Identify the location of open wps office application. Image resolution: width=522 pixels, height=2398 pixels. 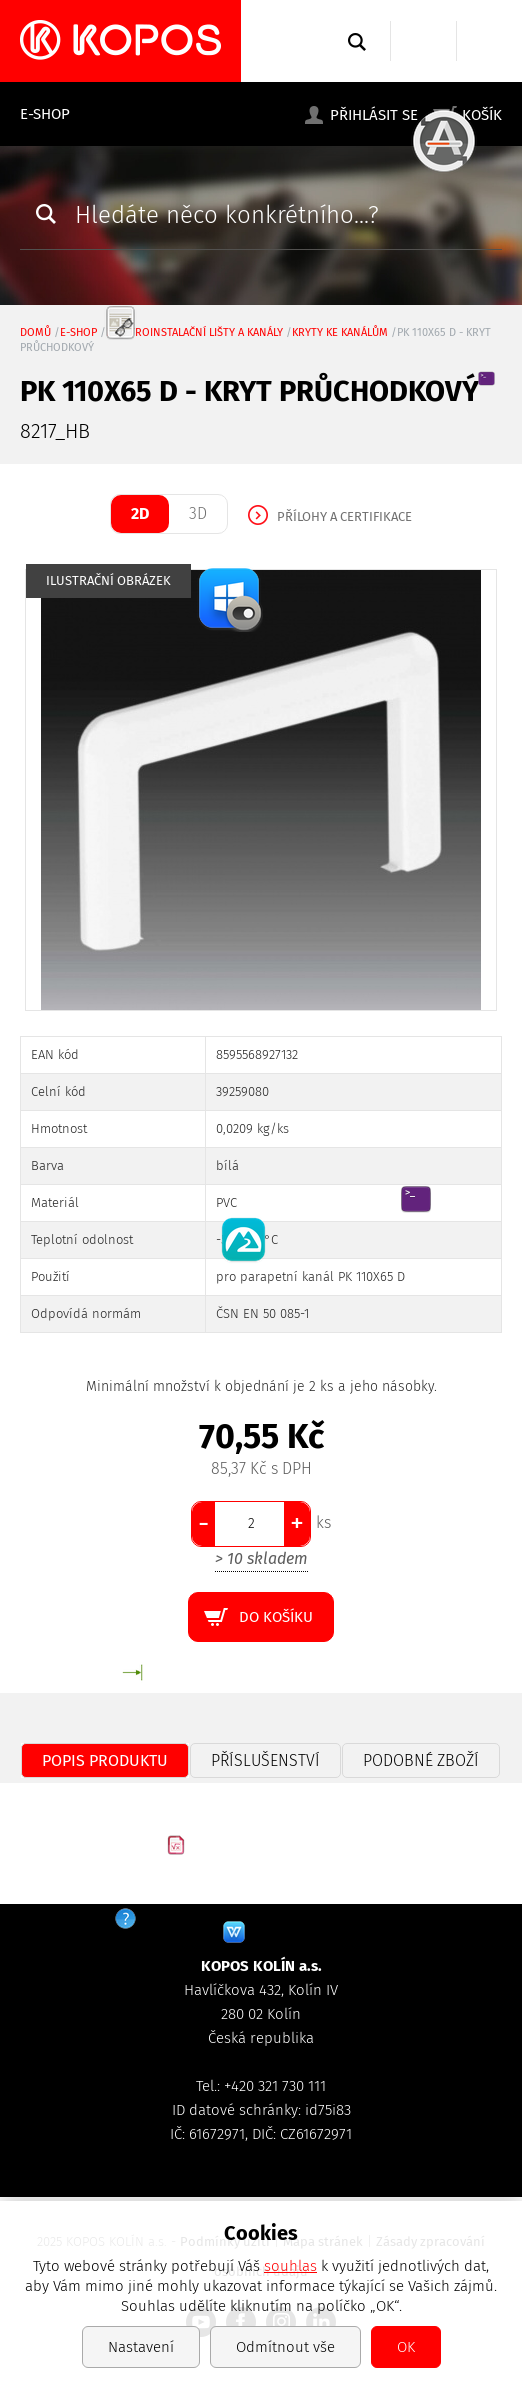
(234, 1932).